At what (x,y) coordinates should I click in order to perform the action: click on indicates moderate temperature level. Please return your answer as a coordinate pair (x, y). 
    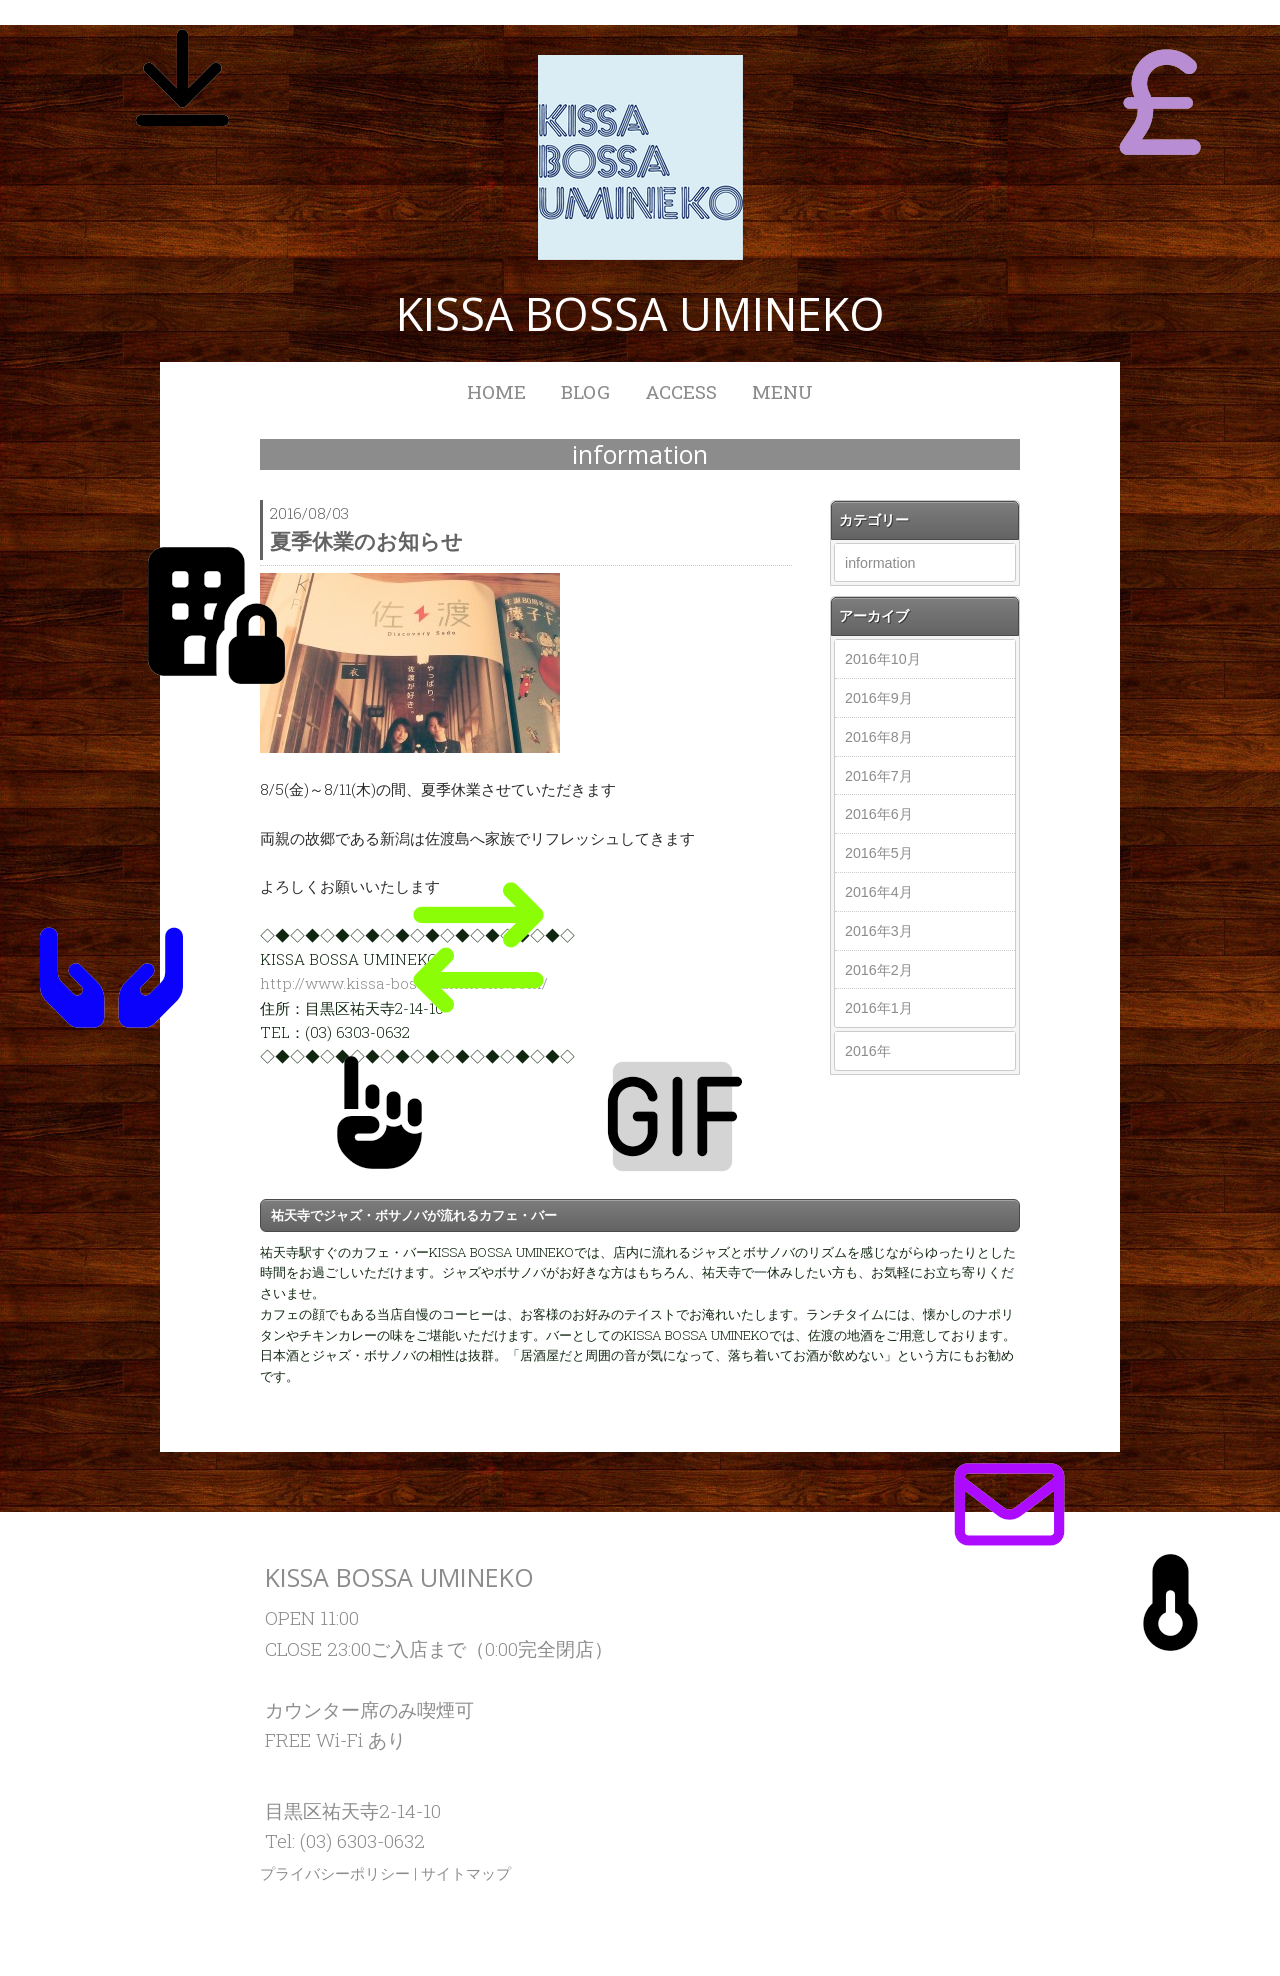
    Looking at the image, I should click on (1170, 1602).